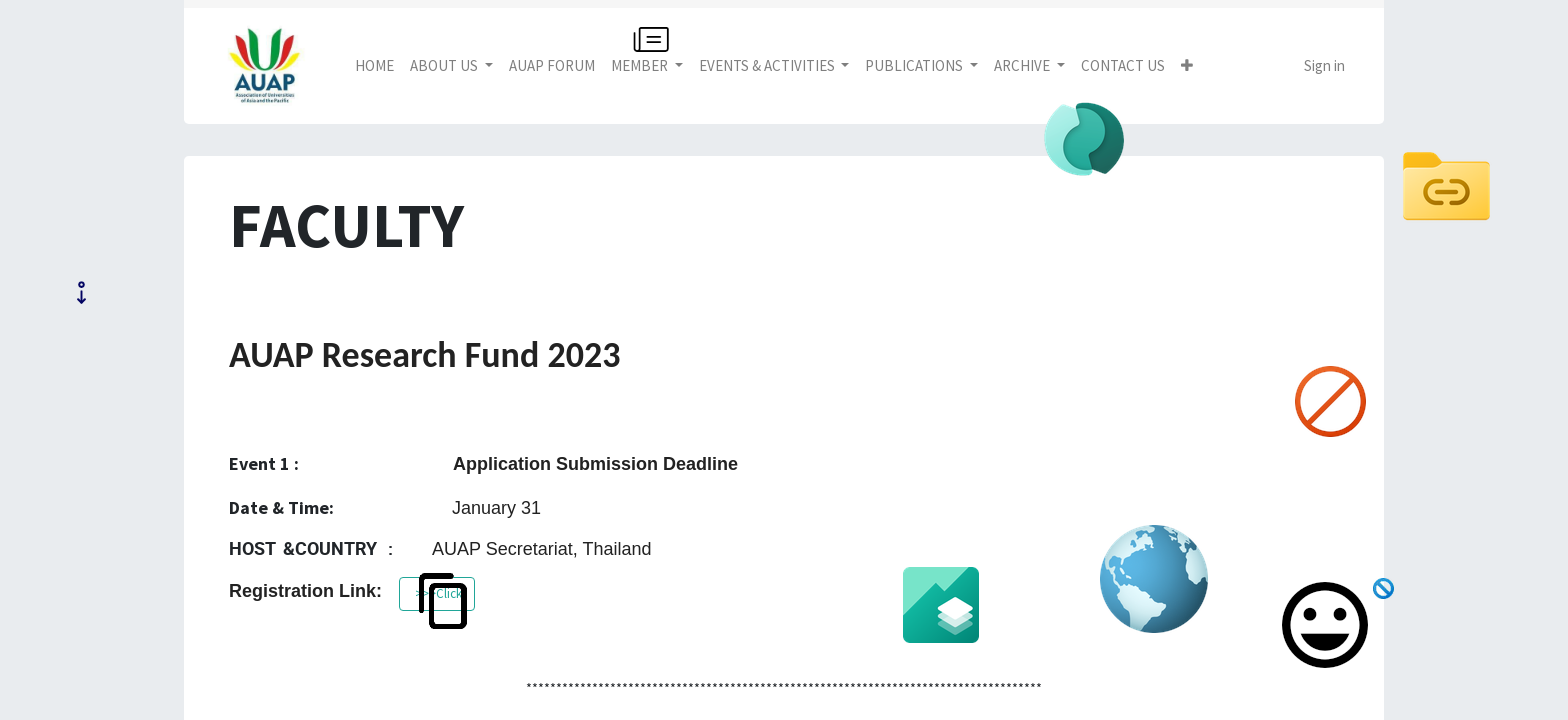 This screenshot has width=1568, height=720. Describe the element at coordinates (1084, 139) in the screenshot. I see `open voice assistant app` at that location.